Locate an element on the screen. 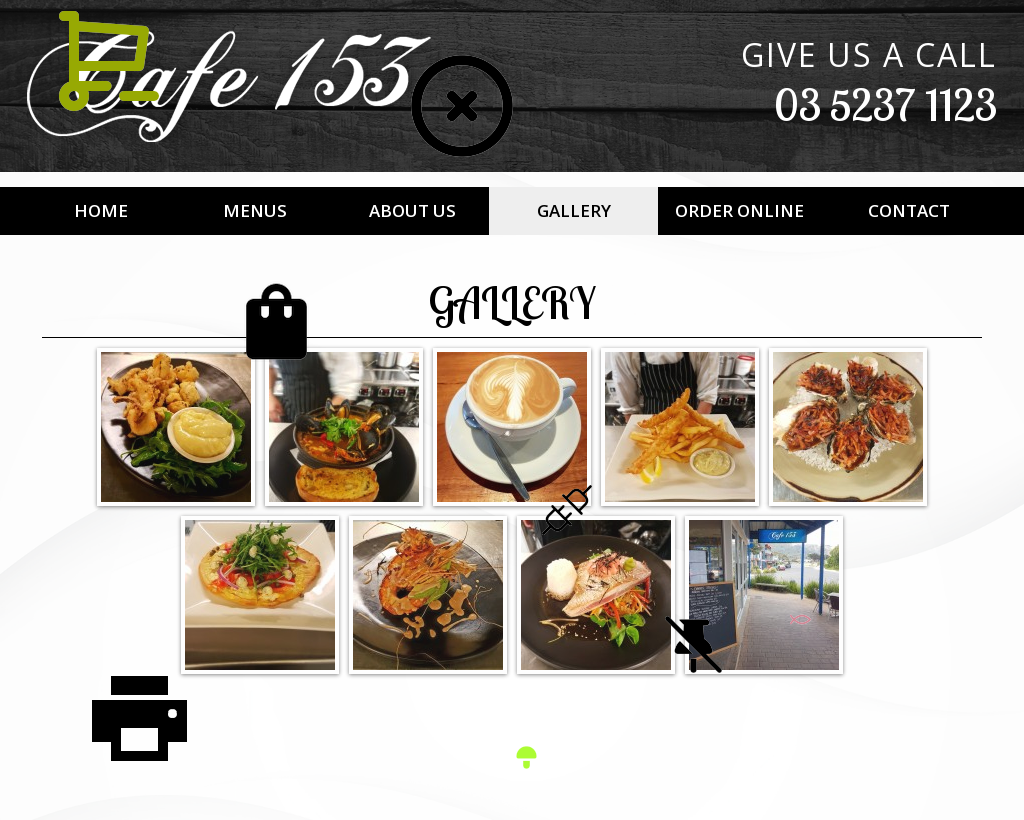 The width and height of the screenshot is (1024, 820). connect or establish a connection is located at coordinates (567, 510).